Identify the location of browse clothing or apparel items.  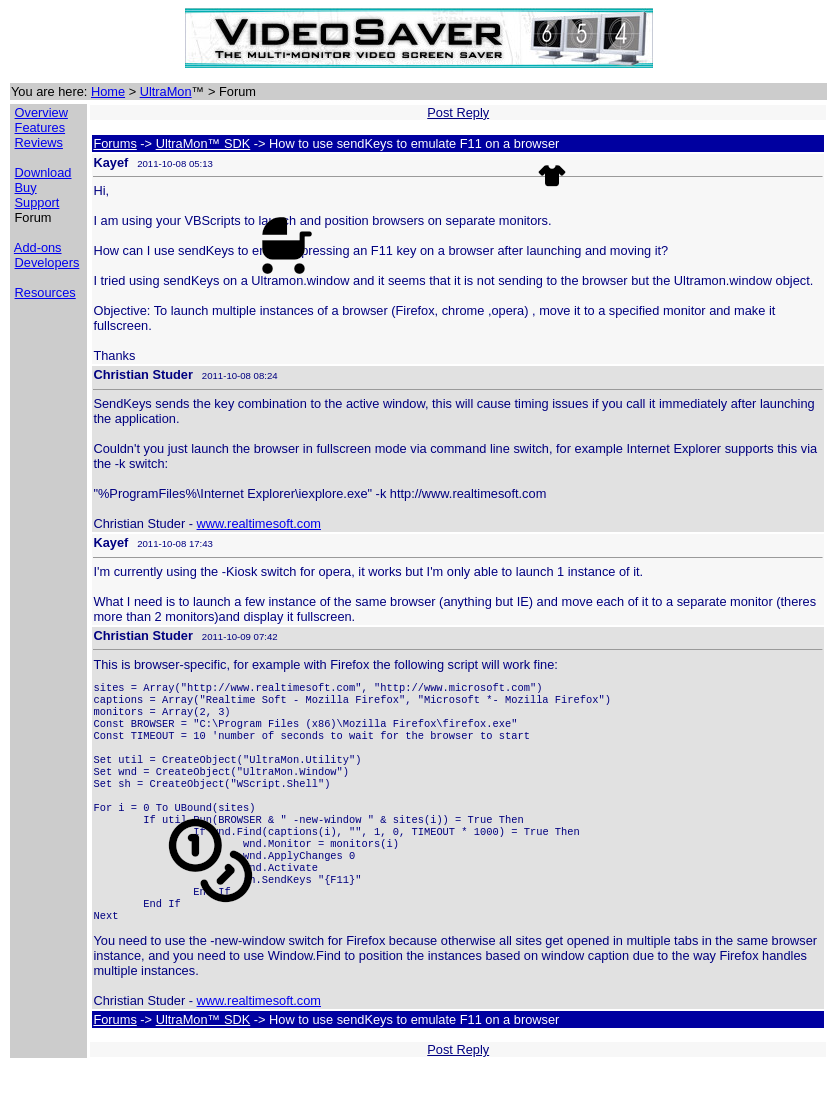
(552, 175).